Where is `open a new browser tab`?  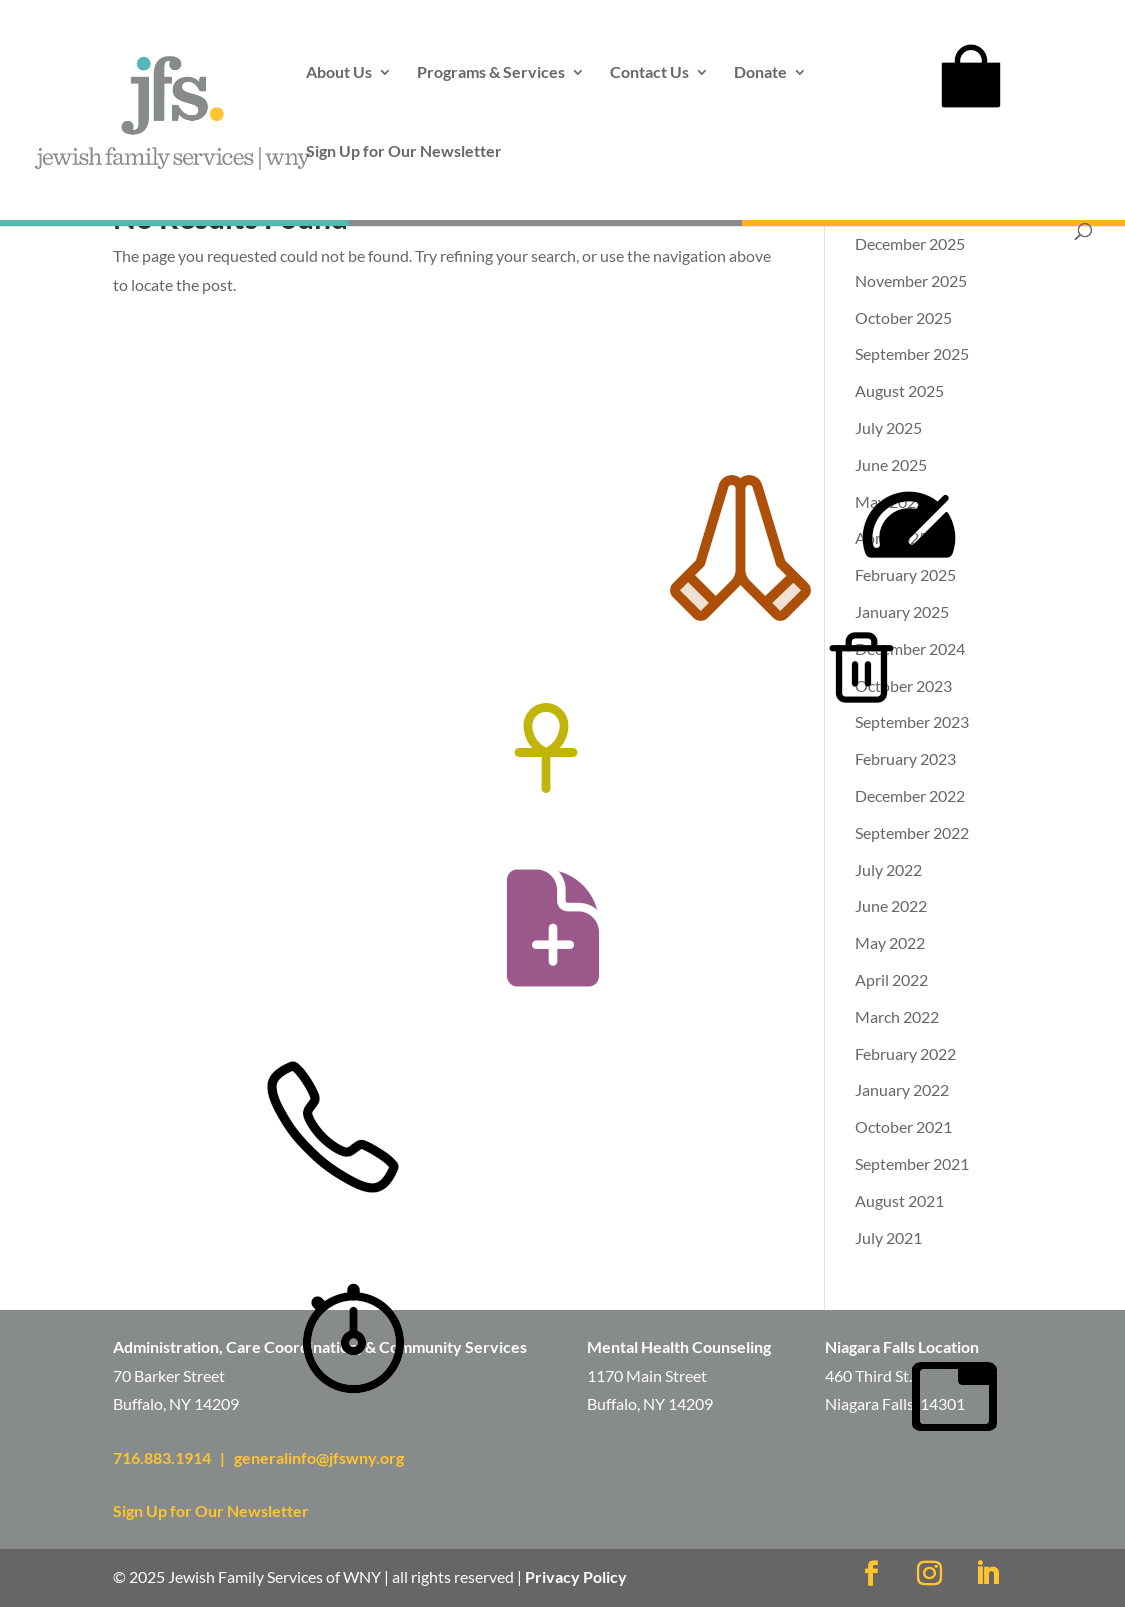 open a new browser tab is located at coordinates (954, 1396).